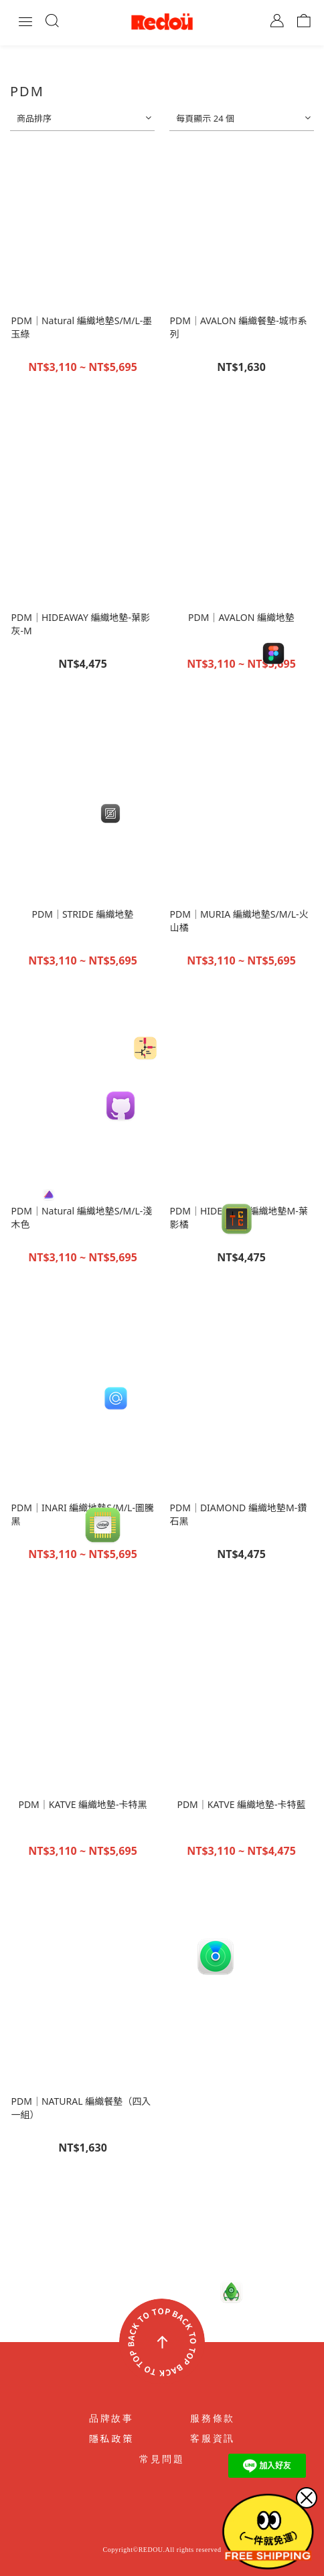 The width and height of the screenshot is (324, 2576). Describe the element at coordinates (116, 1398) in the screenshot. I see `open the character map application` at that location.